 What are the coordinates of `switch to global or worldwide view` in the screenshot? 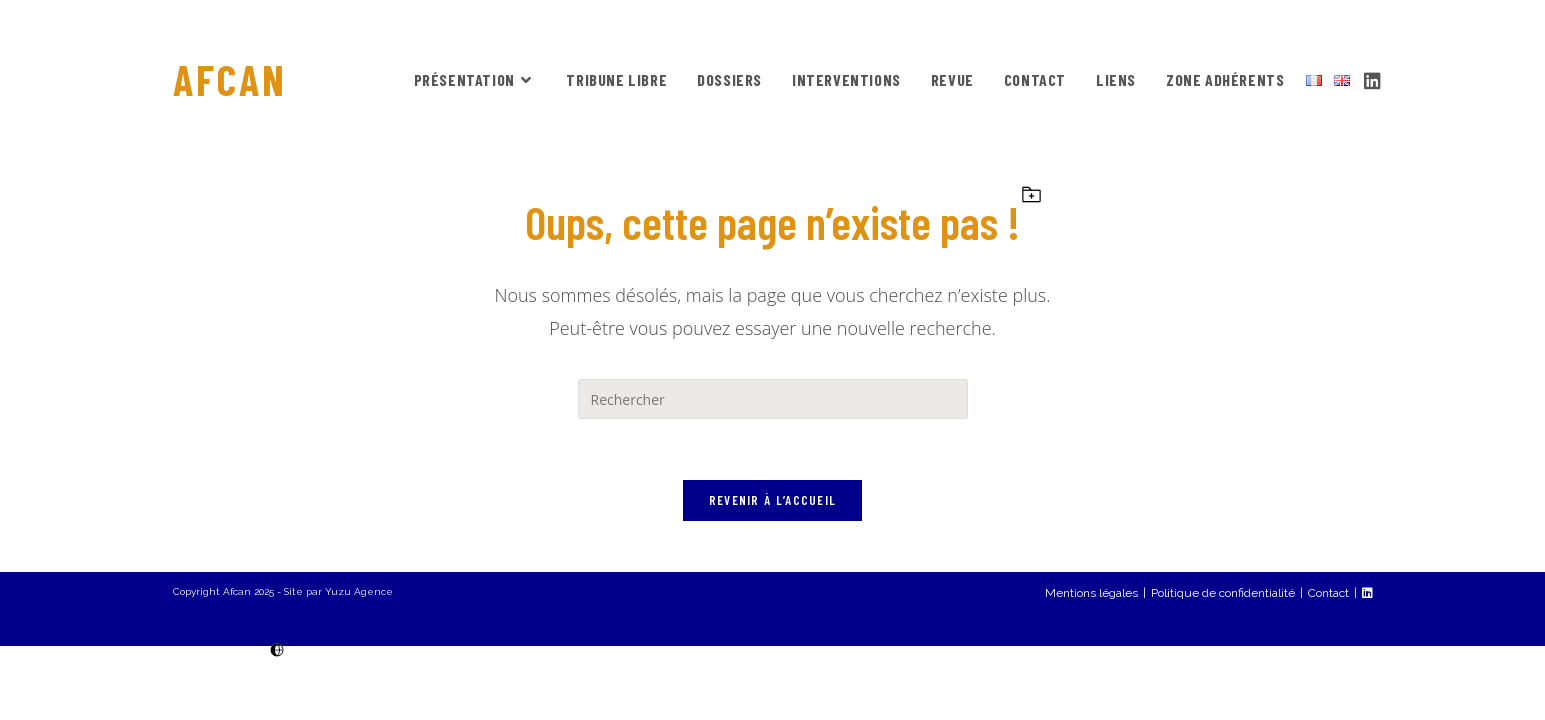 It's located at (277, 650).